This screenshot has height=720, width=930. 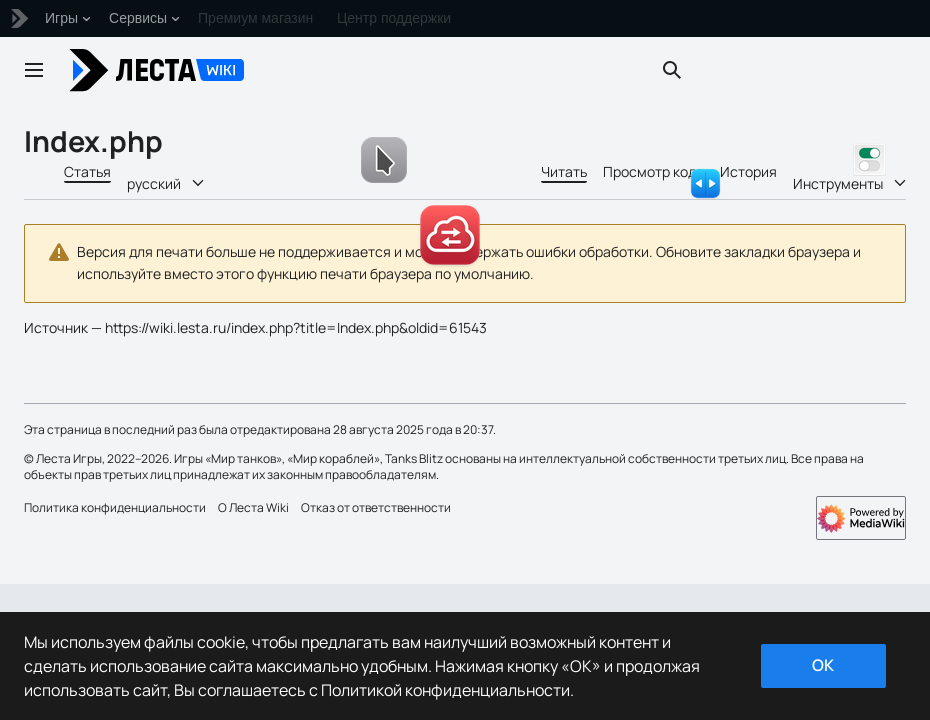 I want to click on open gnome tweaks settings application, so click(x=869, y=159).